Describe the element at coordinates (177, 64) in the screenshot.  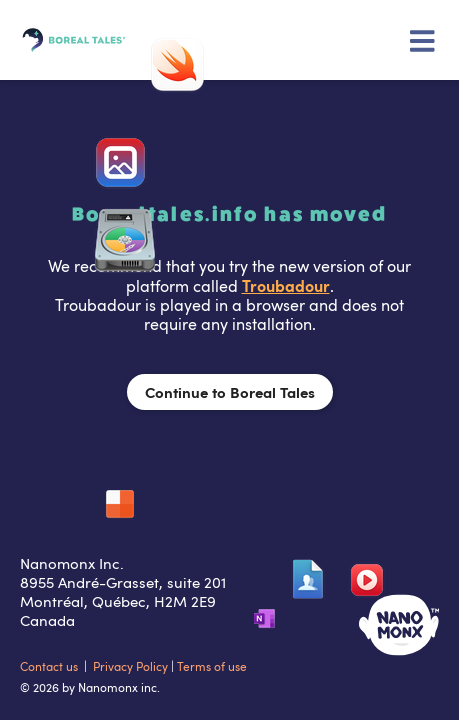
I see `open Swift Playgrounds app` at that location.